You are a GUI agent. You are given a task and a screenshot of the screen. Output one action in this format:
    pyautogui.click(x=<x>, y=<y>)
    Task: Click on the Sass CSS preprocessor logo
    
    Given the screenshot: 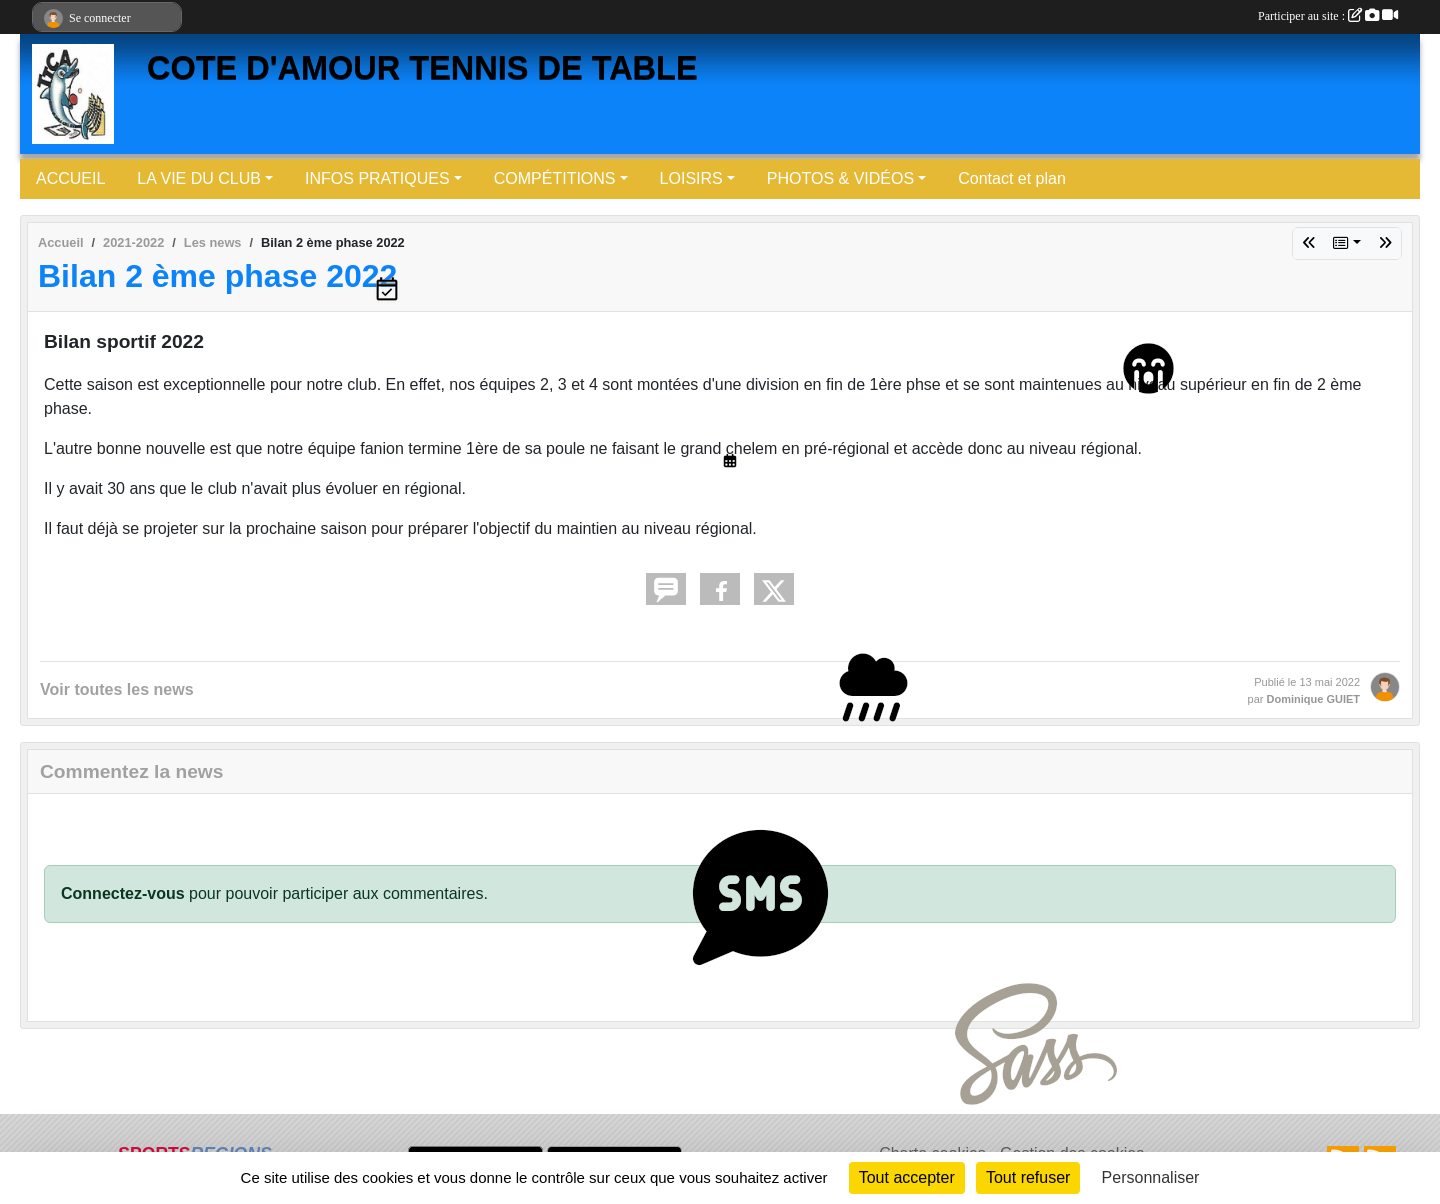 What is the action you would take?
    pyautogui.click(x=1036, y=1044)
    